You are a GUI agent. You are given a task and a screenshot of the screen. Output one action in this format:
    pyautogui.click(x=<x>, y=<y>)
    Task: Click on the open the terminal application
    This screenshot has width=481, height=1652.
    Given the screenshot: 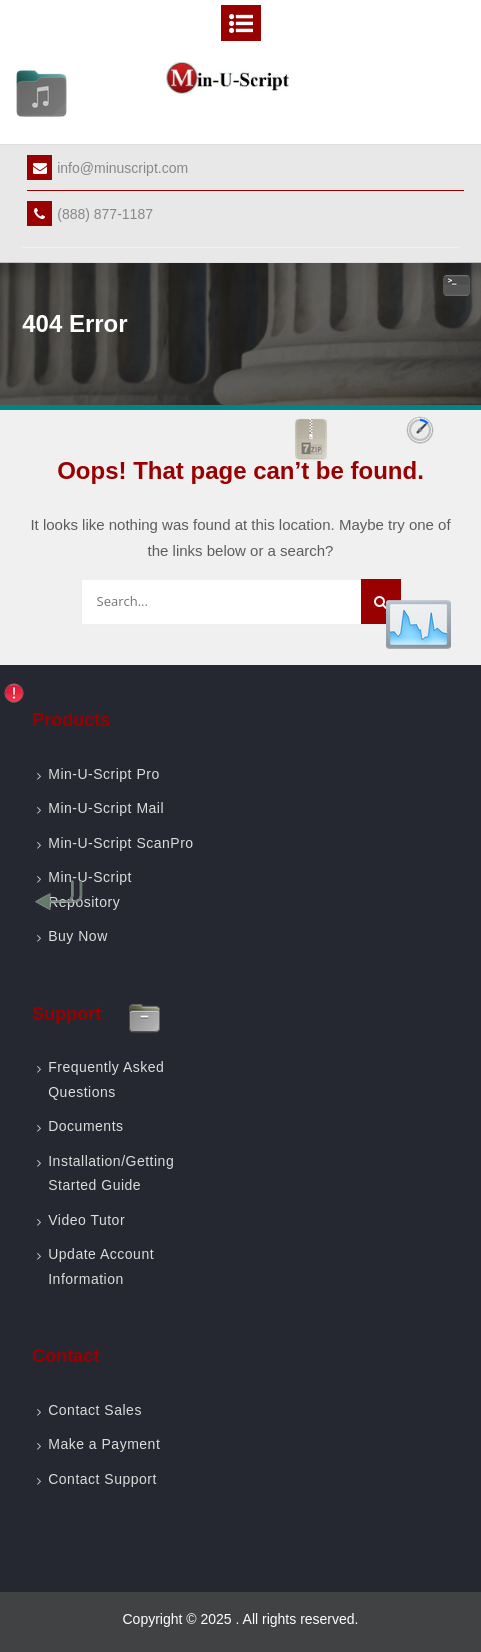 What is the action you would take?
    pyautogui.click(x=456, y=285)
    